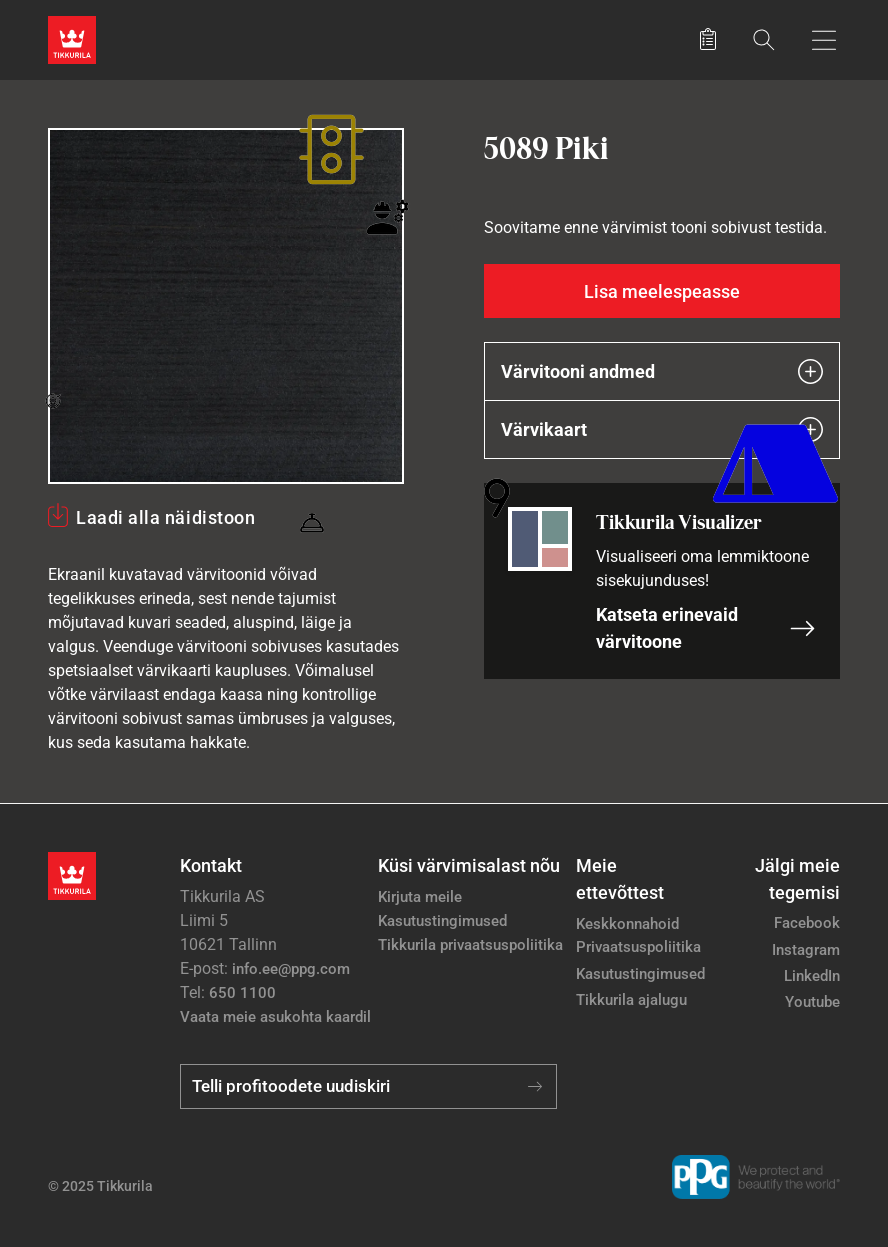 The height and width of the screenshot is (1247, 888). I want to click on verified user profile, so click(53, 401).